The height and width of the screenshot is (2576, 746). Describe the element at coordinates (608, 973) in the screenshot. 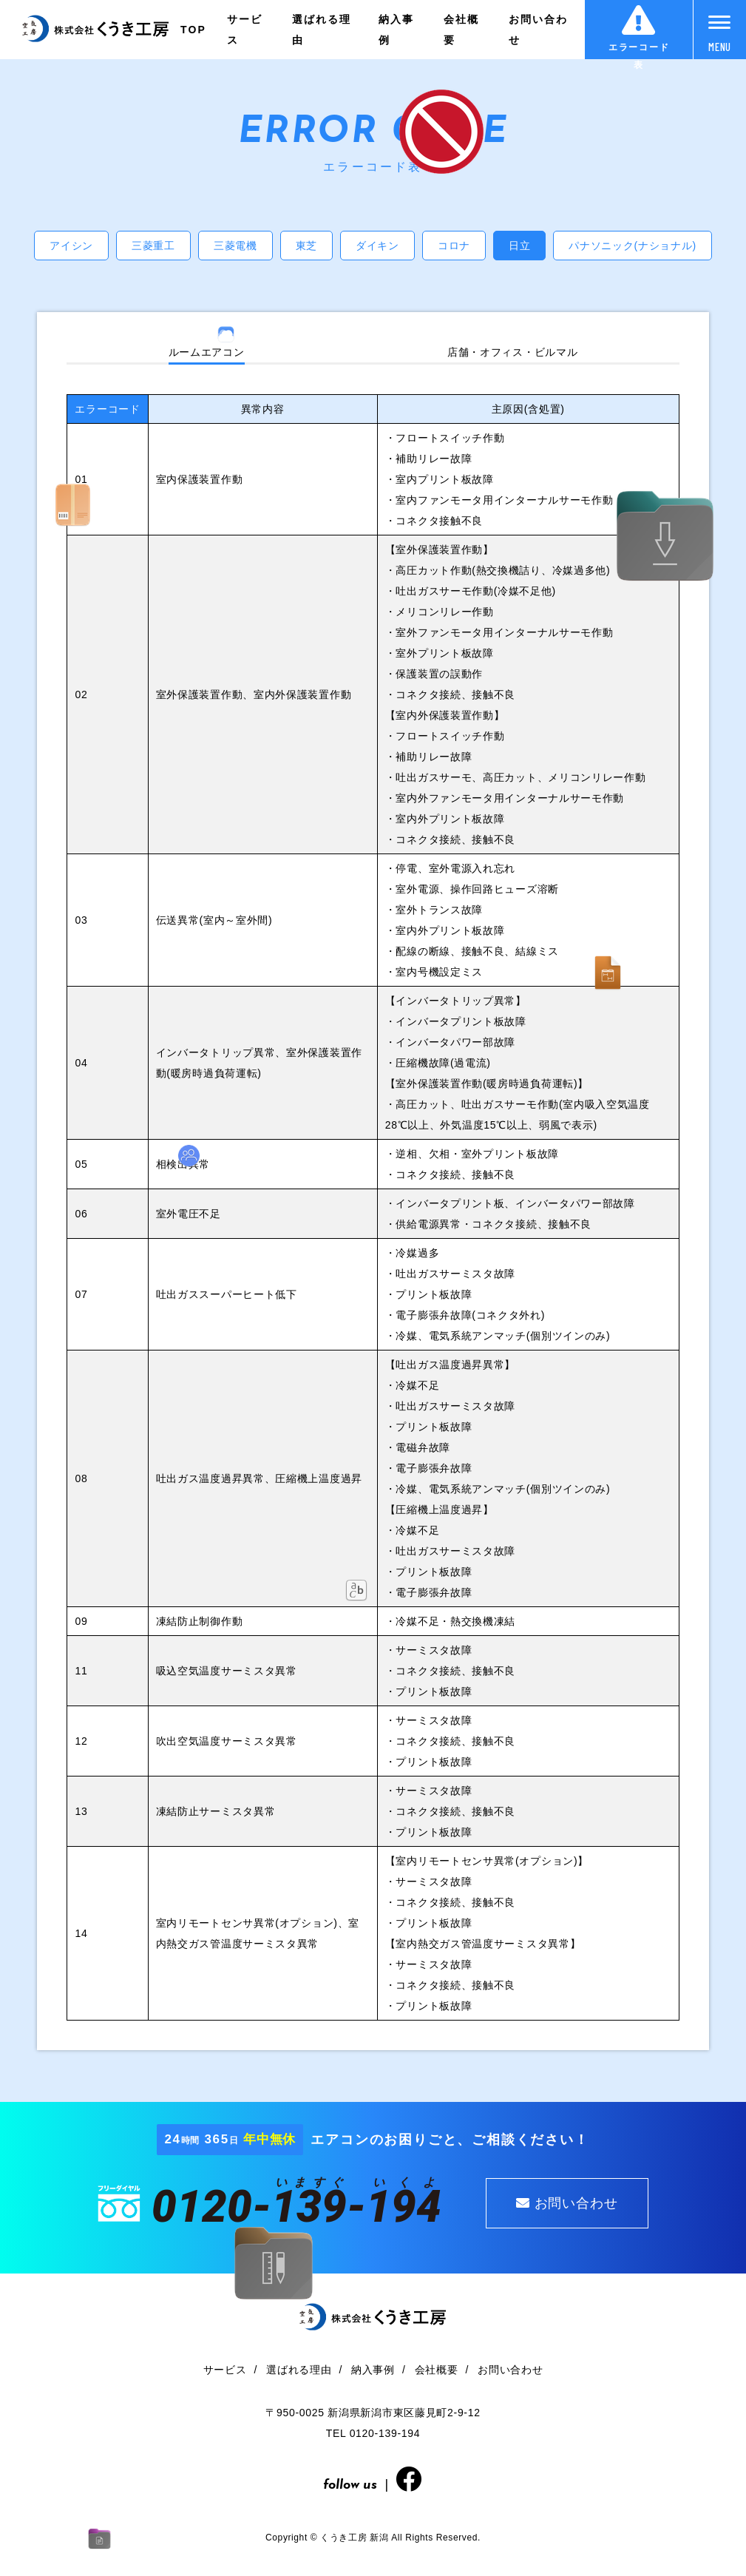

I see `a kplato project management file` at that location.